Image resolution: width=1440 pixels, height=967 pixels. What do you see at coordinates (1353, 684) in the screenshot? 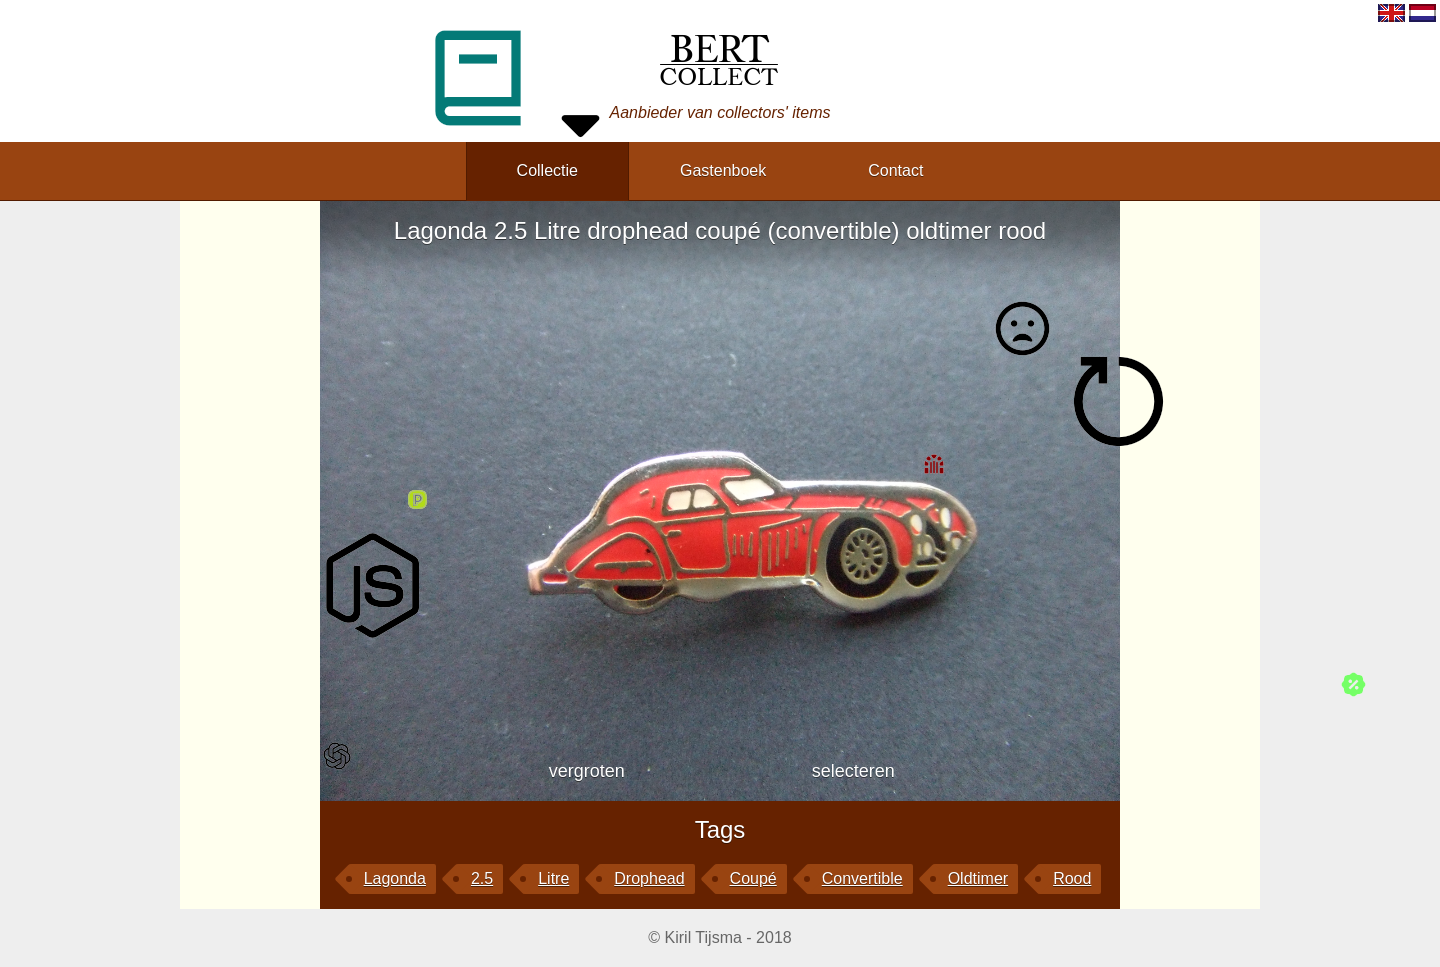
I see `view available discounts or promotions` at bounding box center [1353, 684].